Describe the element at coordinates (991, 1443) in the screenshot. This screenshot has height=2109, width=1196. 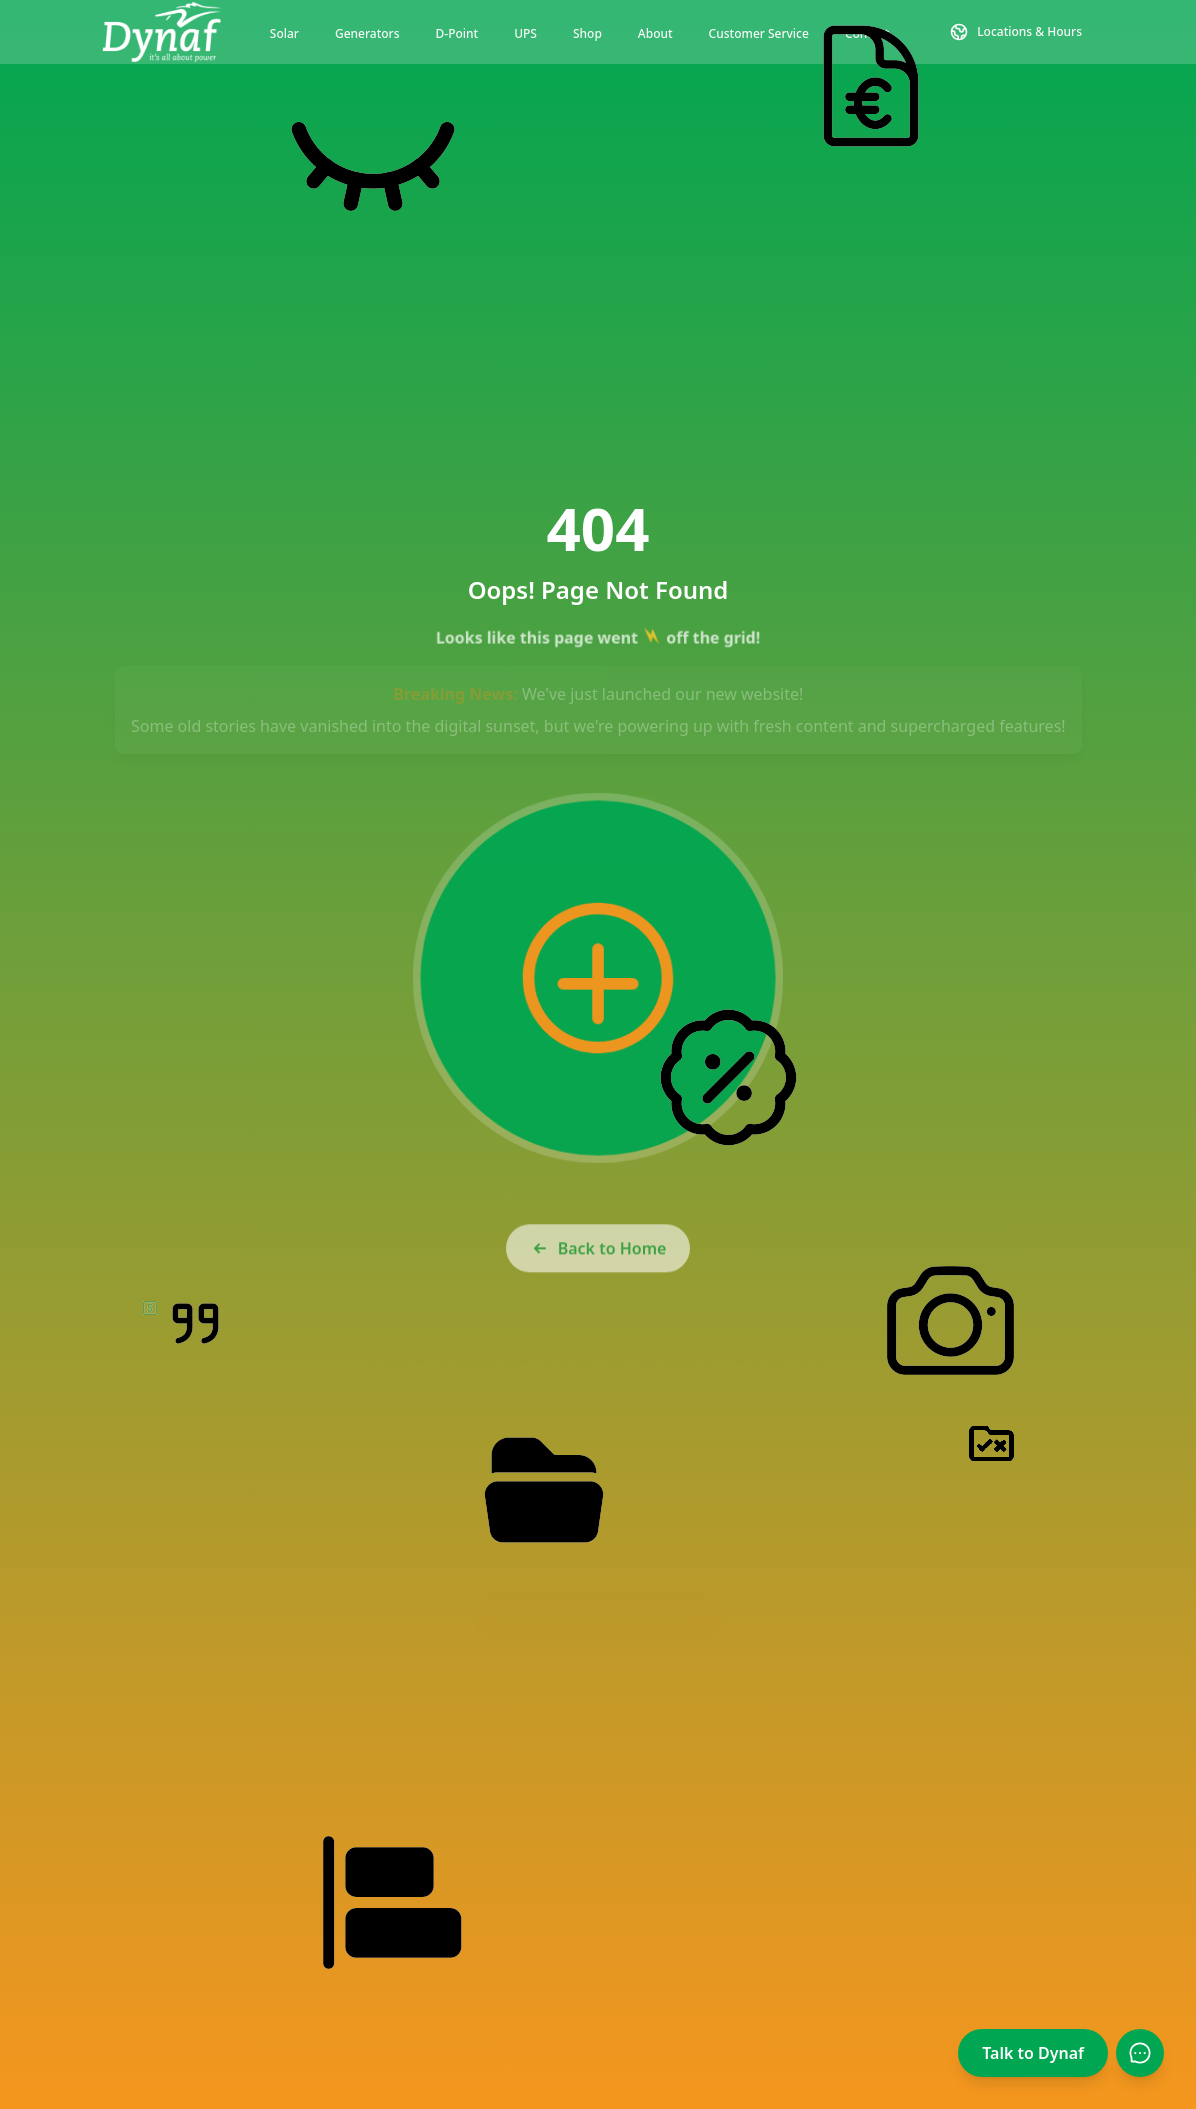
I see `access folder with validation rules` at that location.